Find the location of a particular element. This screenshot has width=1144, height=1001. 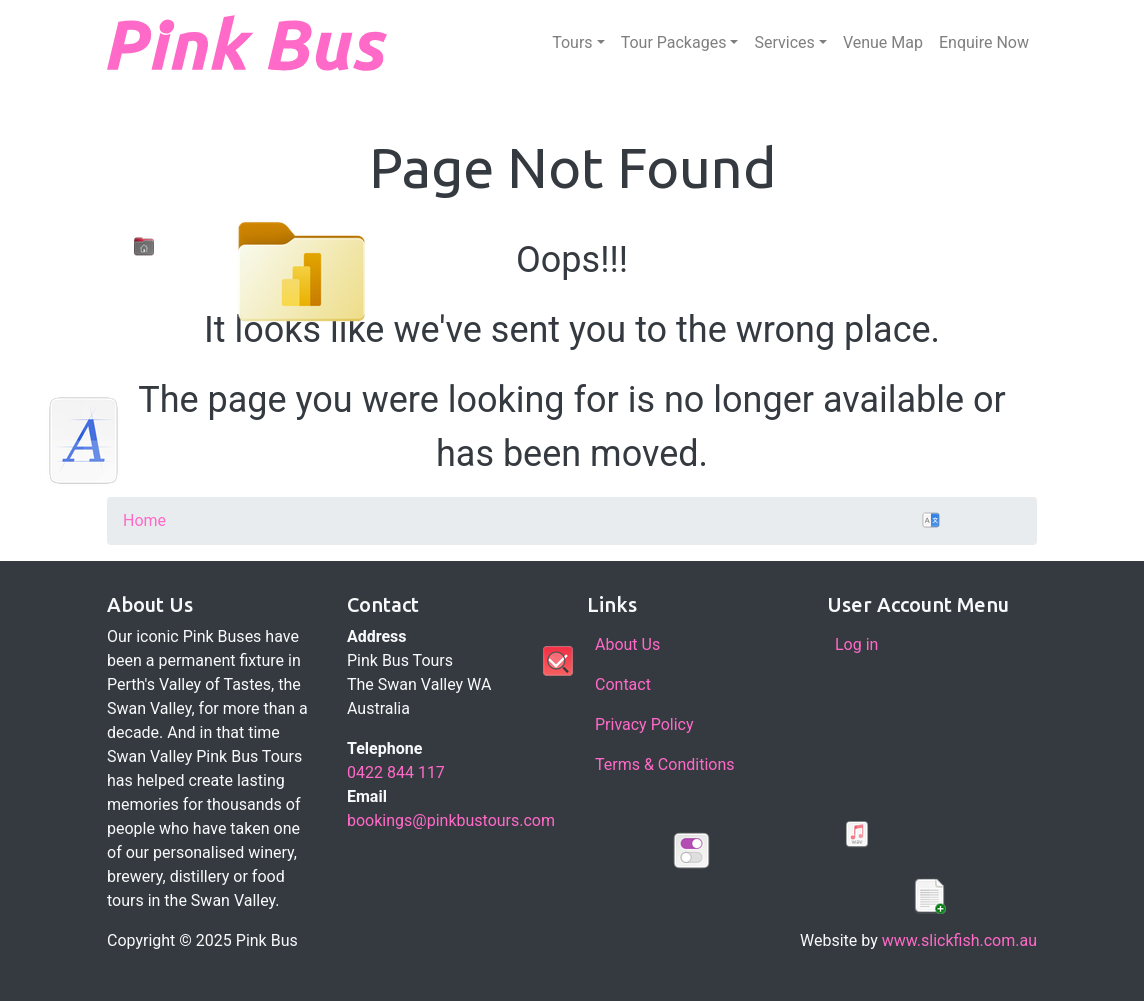

access your home folder is located at coordinates (144, 246).